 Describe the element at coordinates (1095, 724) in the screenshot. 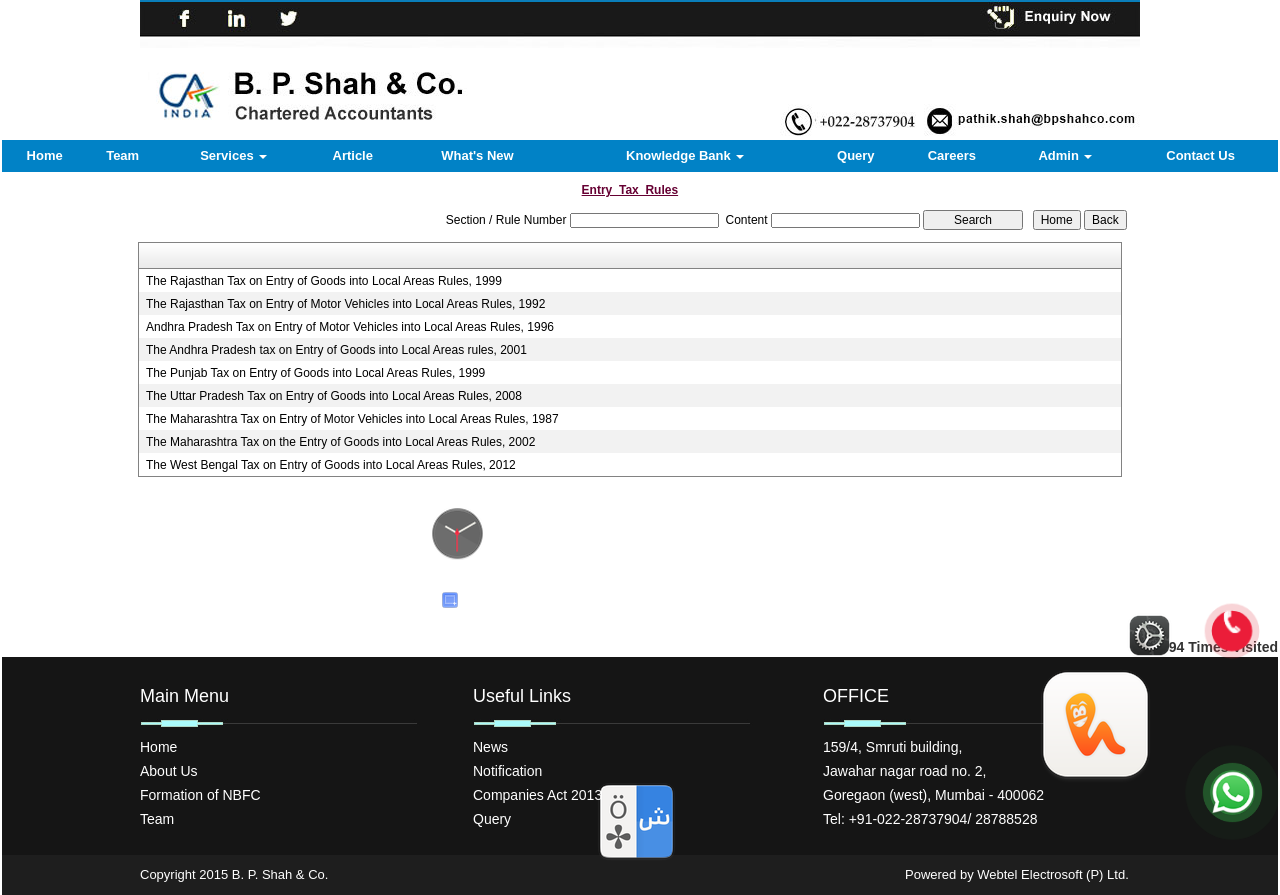

I see `launch gnome nibbles snake game` at that location.